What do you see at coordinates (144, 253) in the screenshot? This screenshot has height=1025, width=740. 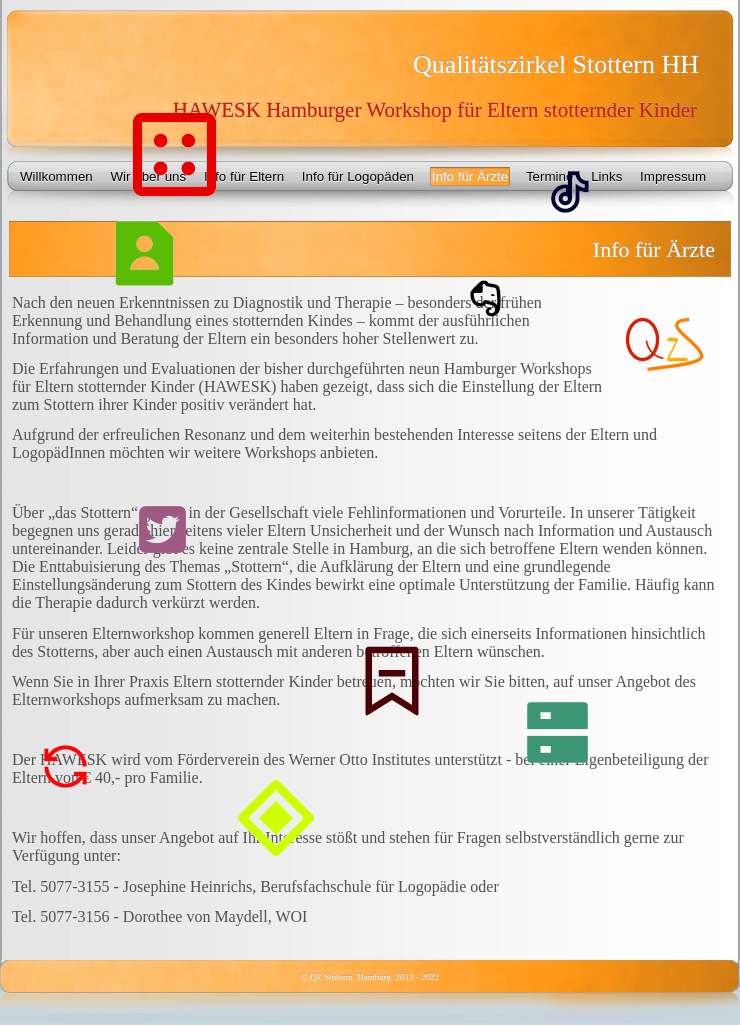 I see `view user profile document` at bounding box center [144, 253].